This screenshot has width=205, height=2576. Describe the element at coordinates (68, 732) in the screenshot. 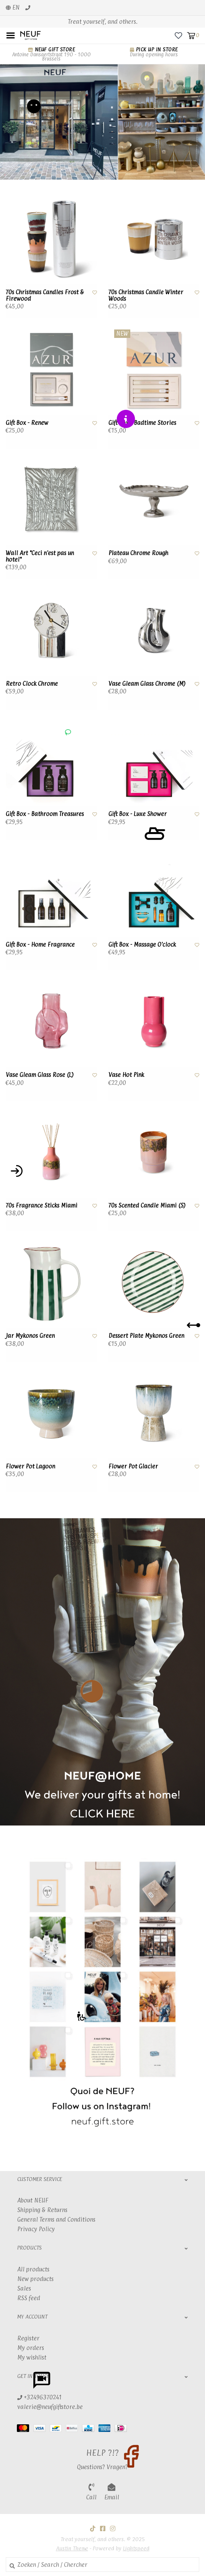

I see `select an irregular area with freehand drawing` at that location.